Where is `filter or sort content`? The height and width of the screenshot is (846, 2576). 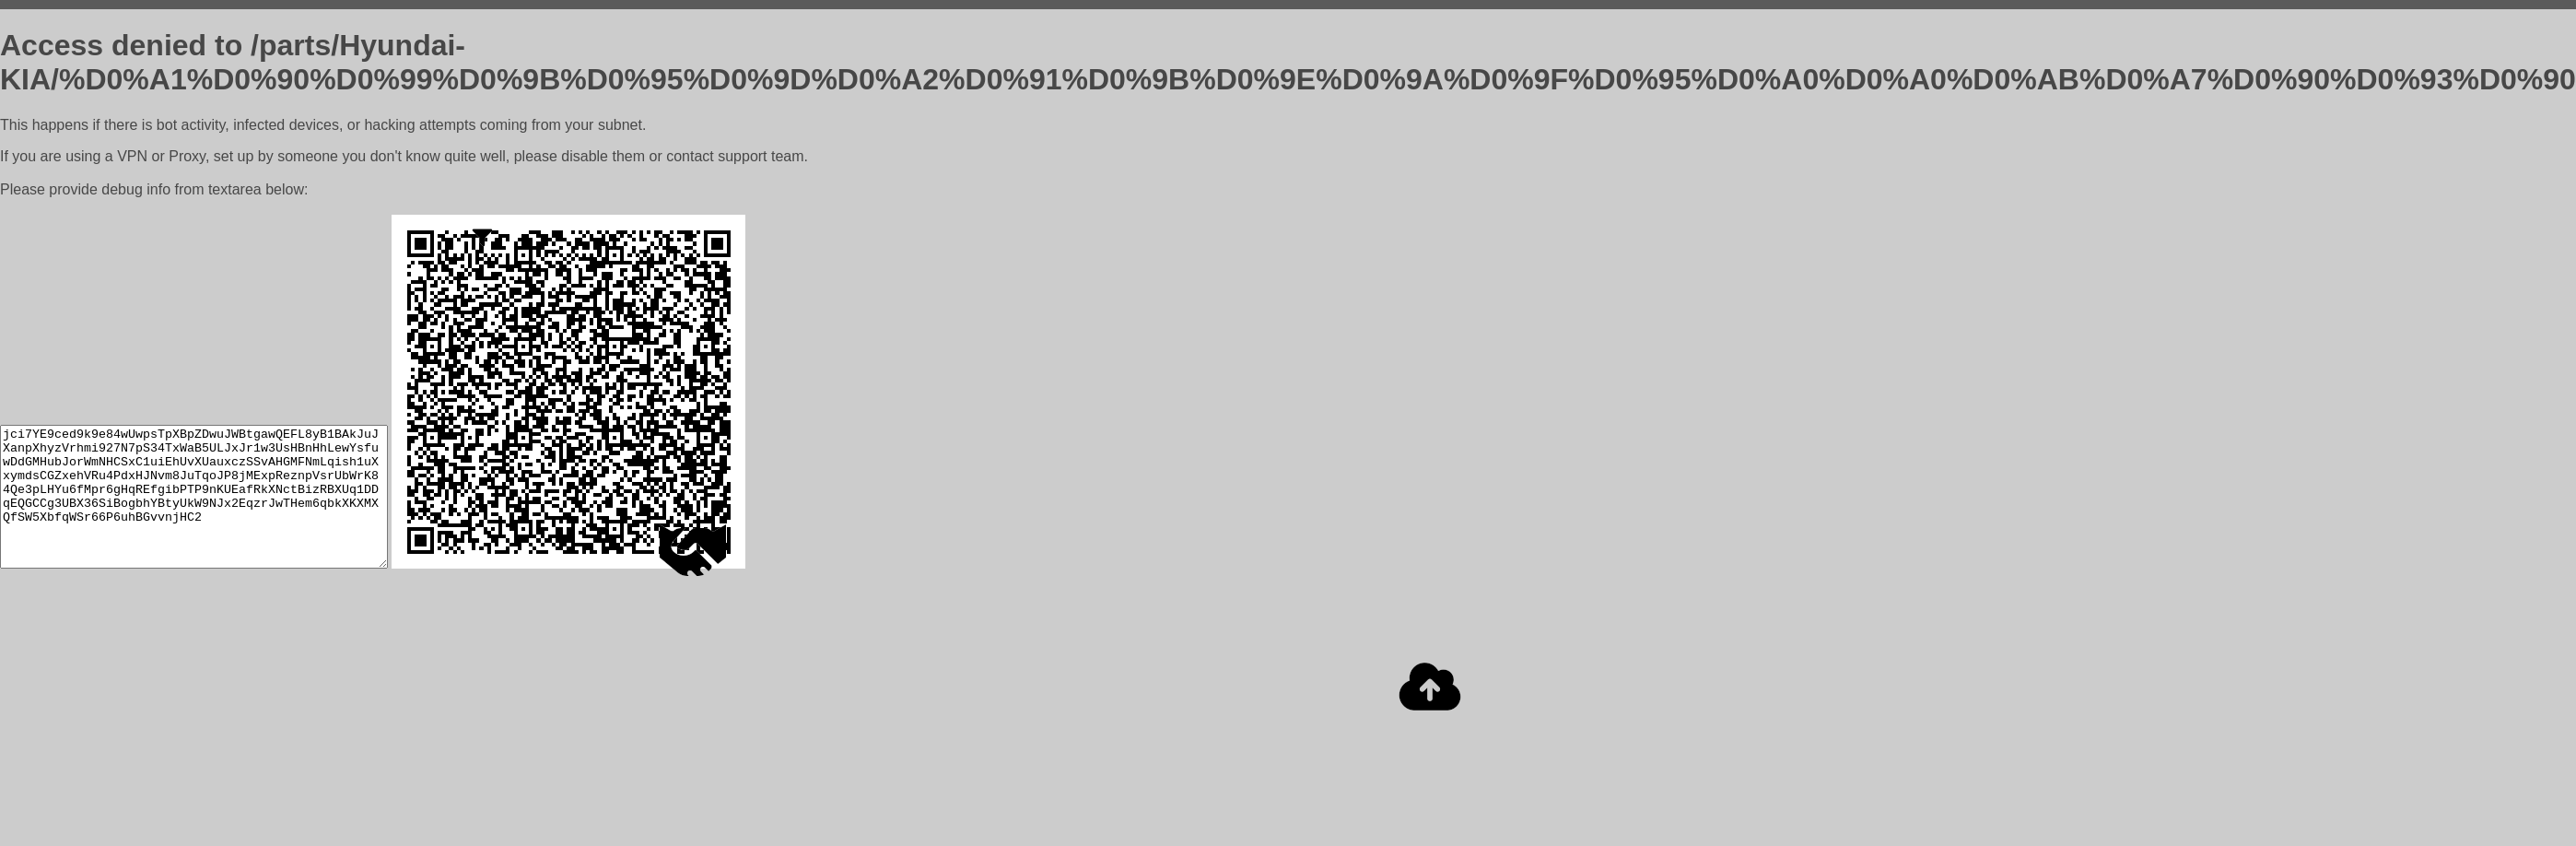
filter or sort content is located at coordinates (482, 236).